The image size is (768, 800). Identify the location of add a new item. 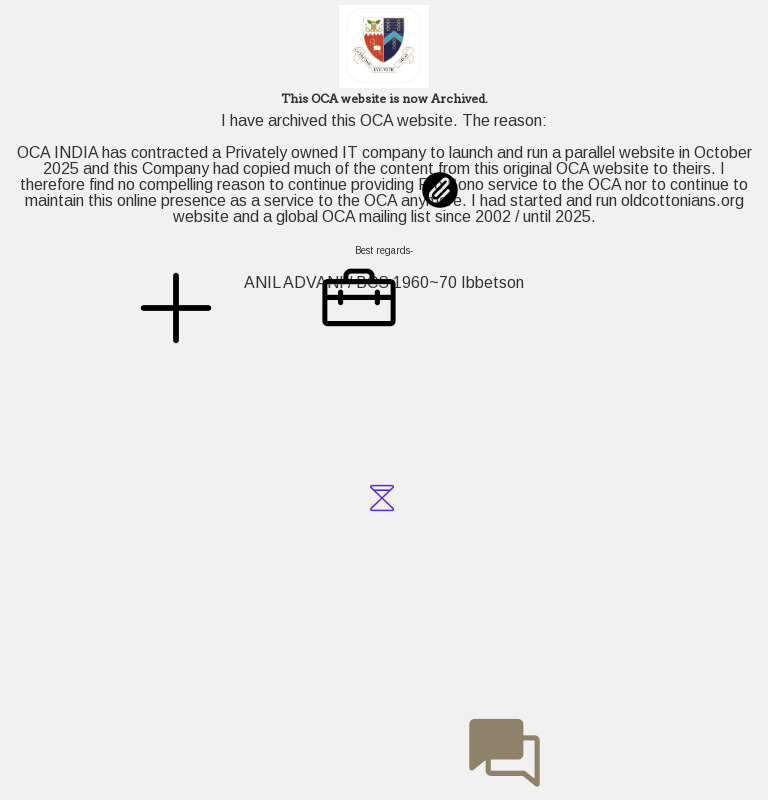
(176, 308).